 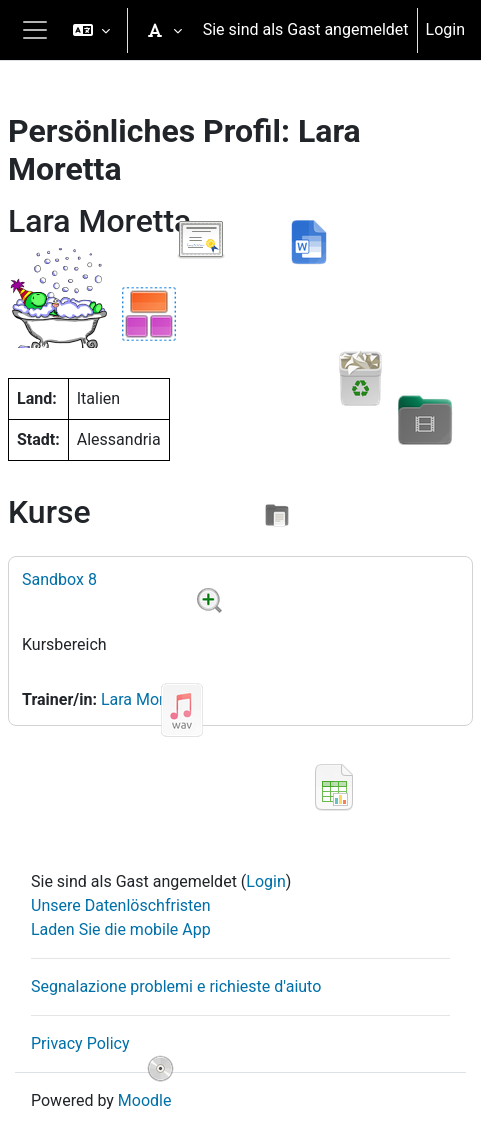 What do you see at coordinates (360, 378) in the screenshot?
I see `view deleted files in trash` at bounding box center [360, 378].